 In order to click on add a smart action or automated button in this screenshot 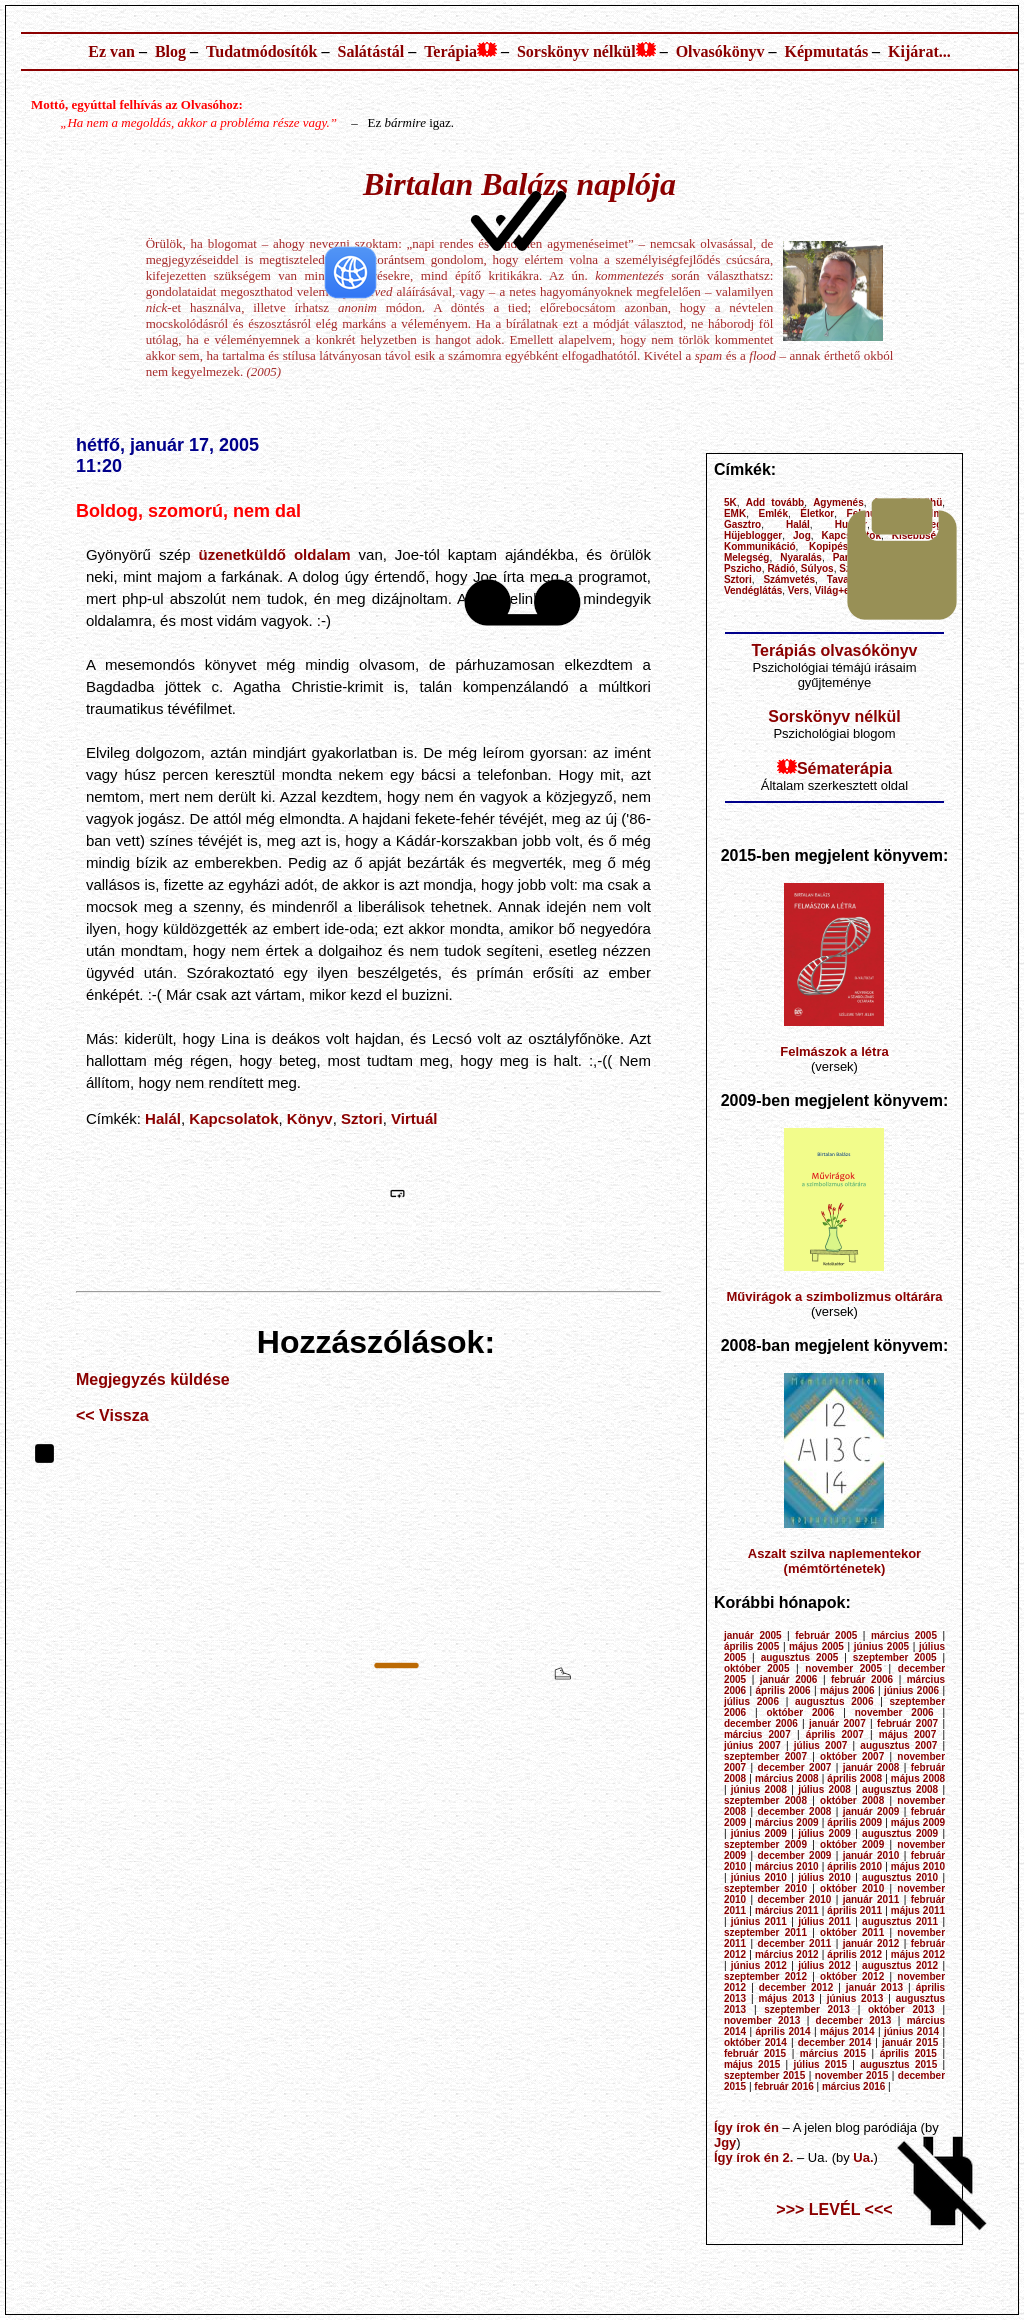, I will do `click(397, 1193)`.